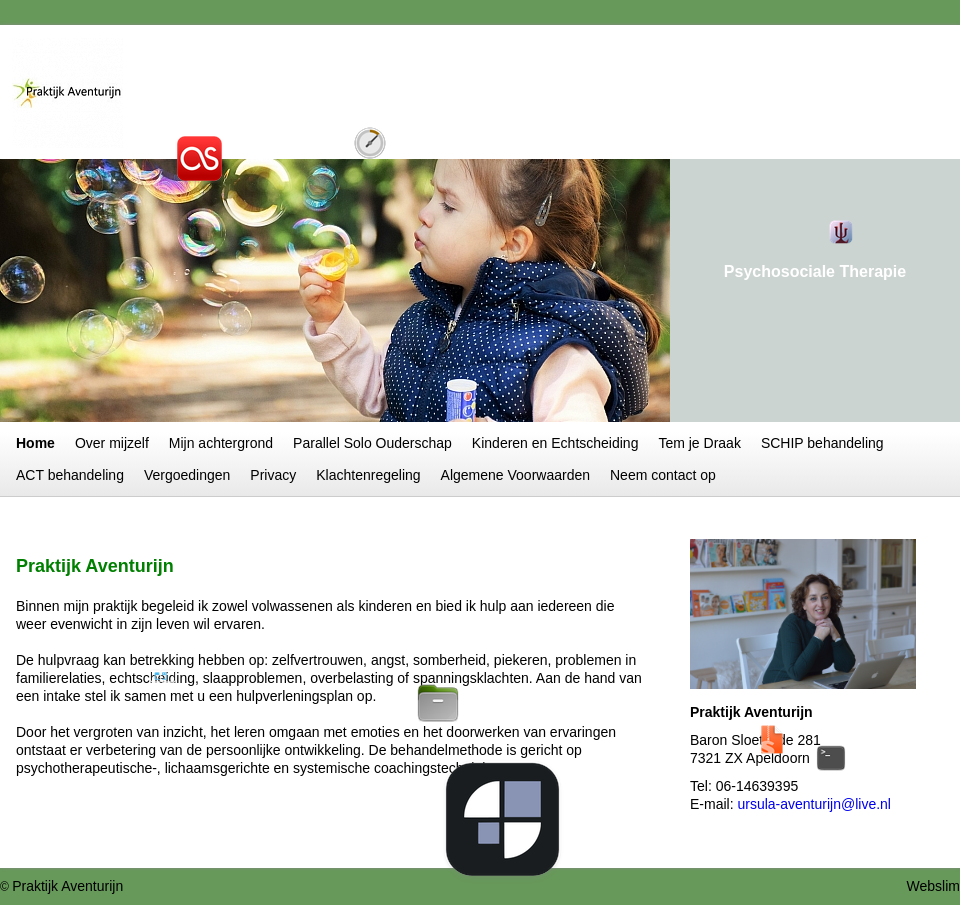  Describe the element at coordinates (370, 143) in the screenshot. I see `open sysprof system profiler application` at that location.